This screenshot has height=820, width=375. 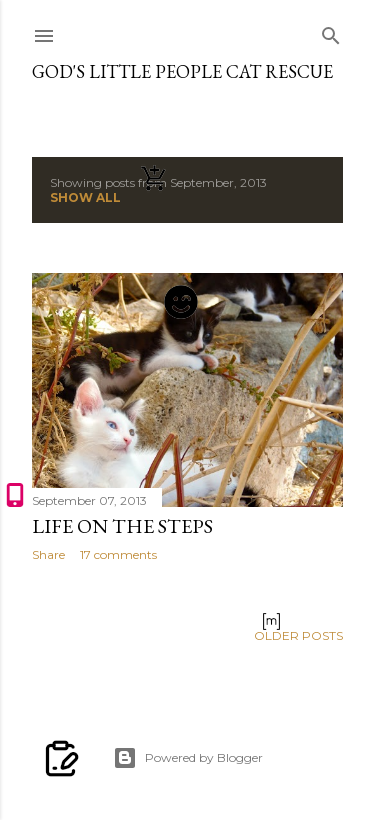 What do you see at coordinates (271, 621) in the screenshot?
I see `connect to matrix decentralized chat network` at bounding box center [271, 621].